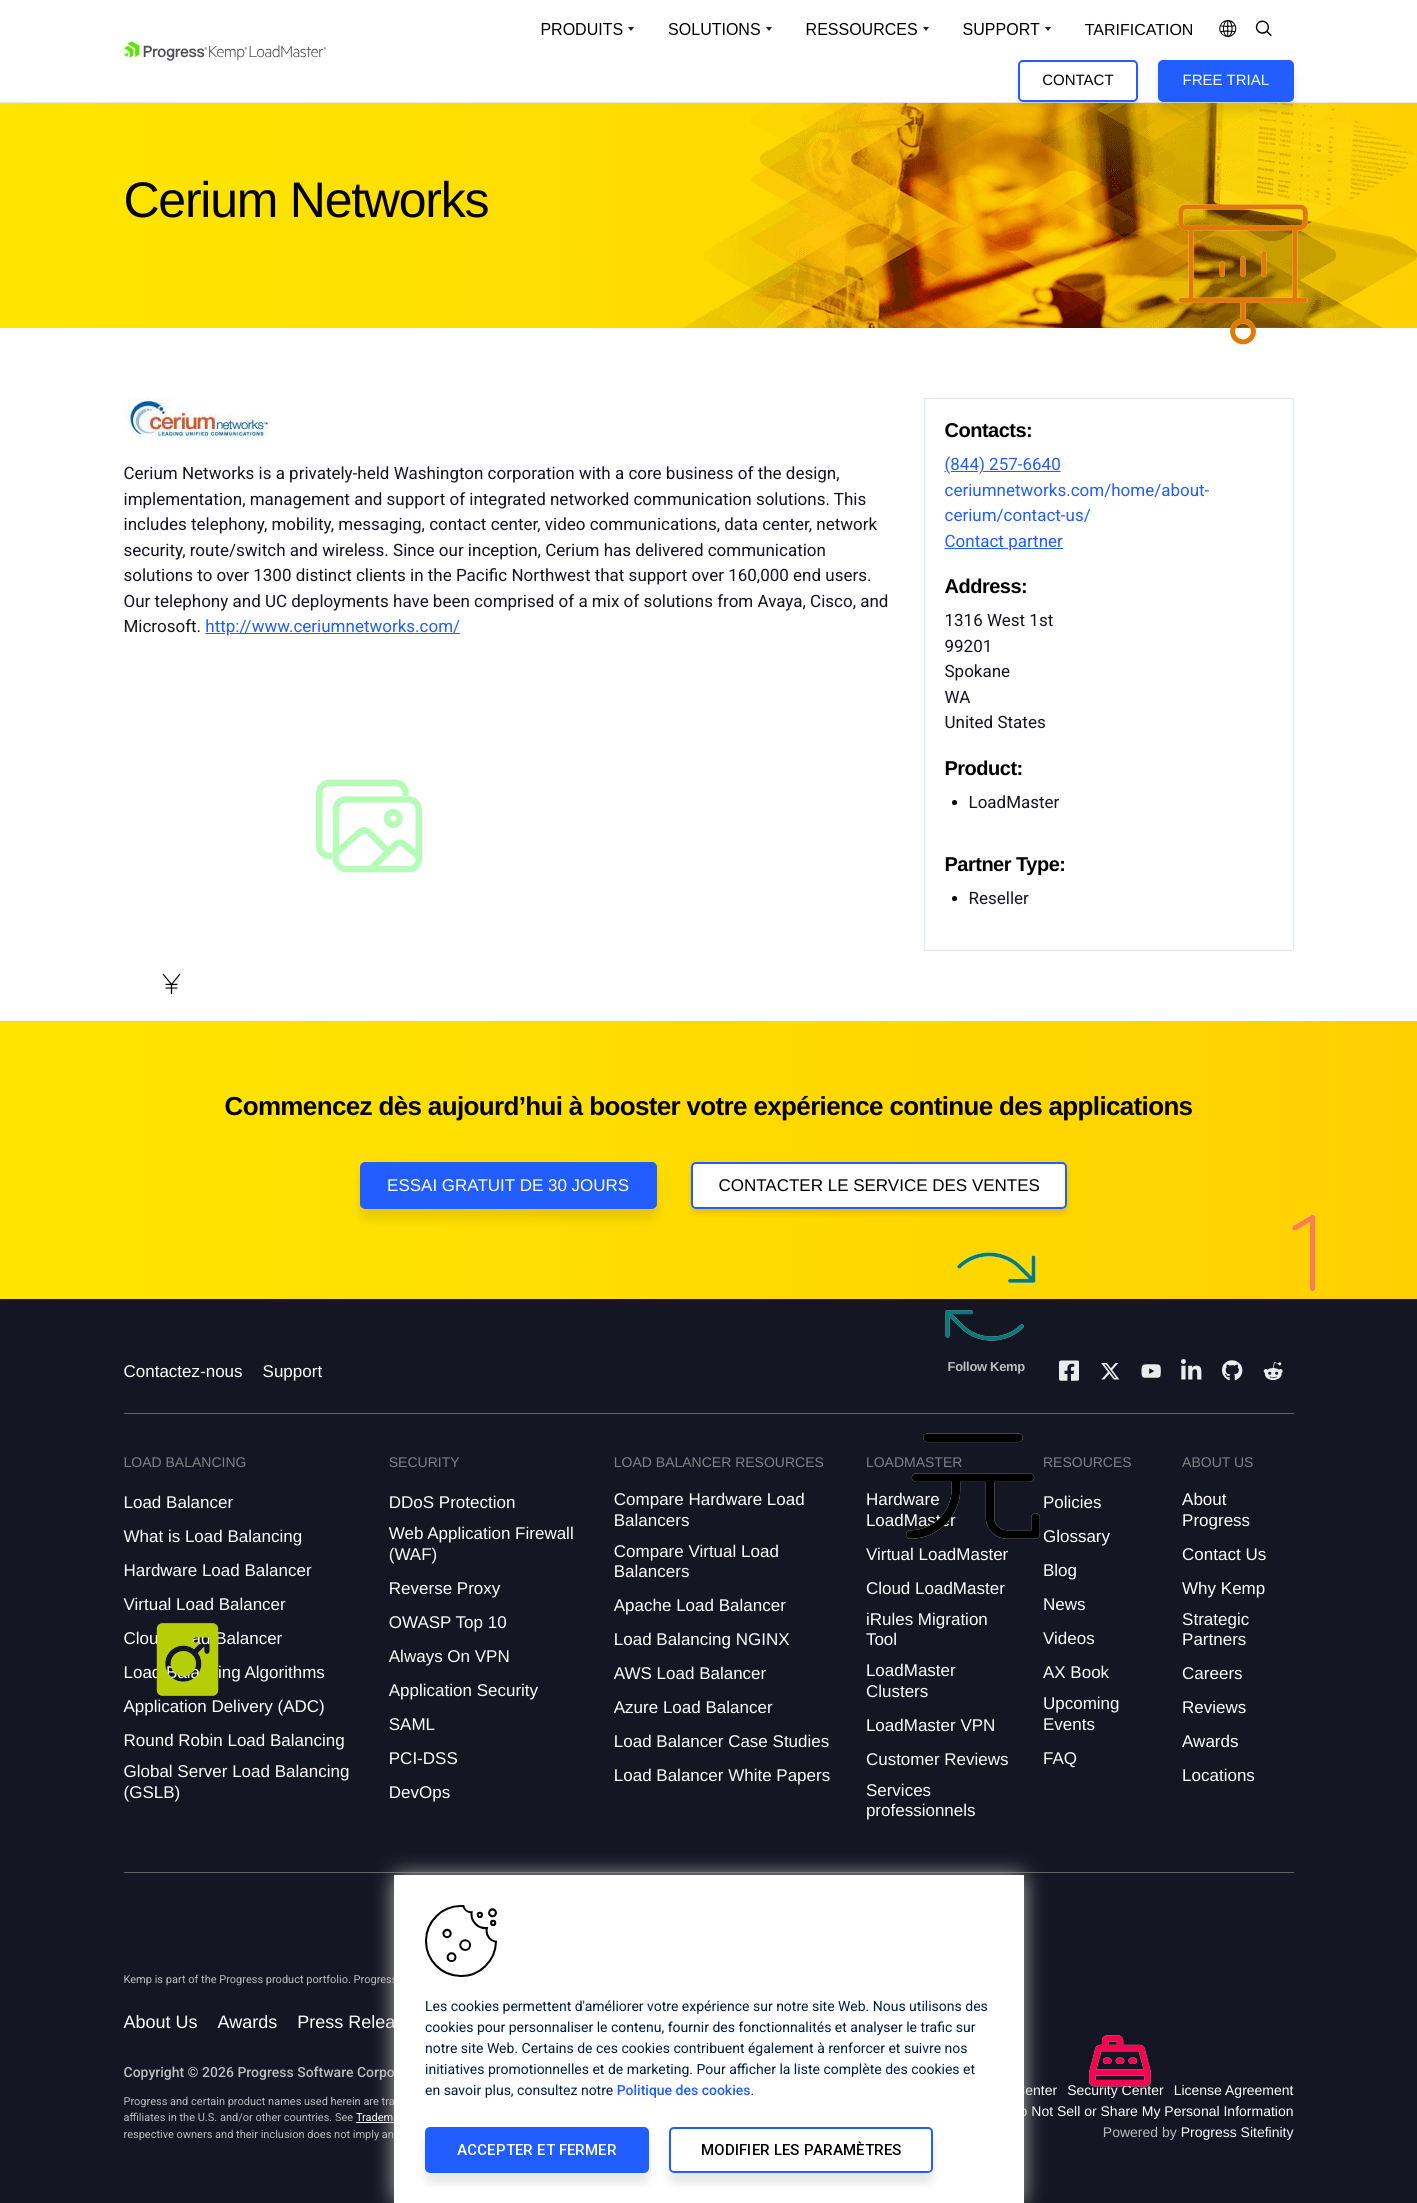  What do you see at coordinates (1309, 1253) in the screenshot?
I see `indicates first place or top ranking` at bounding box center [1309, 1253].